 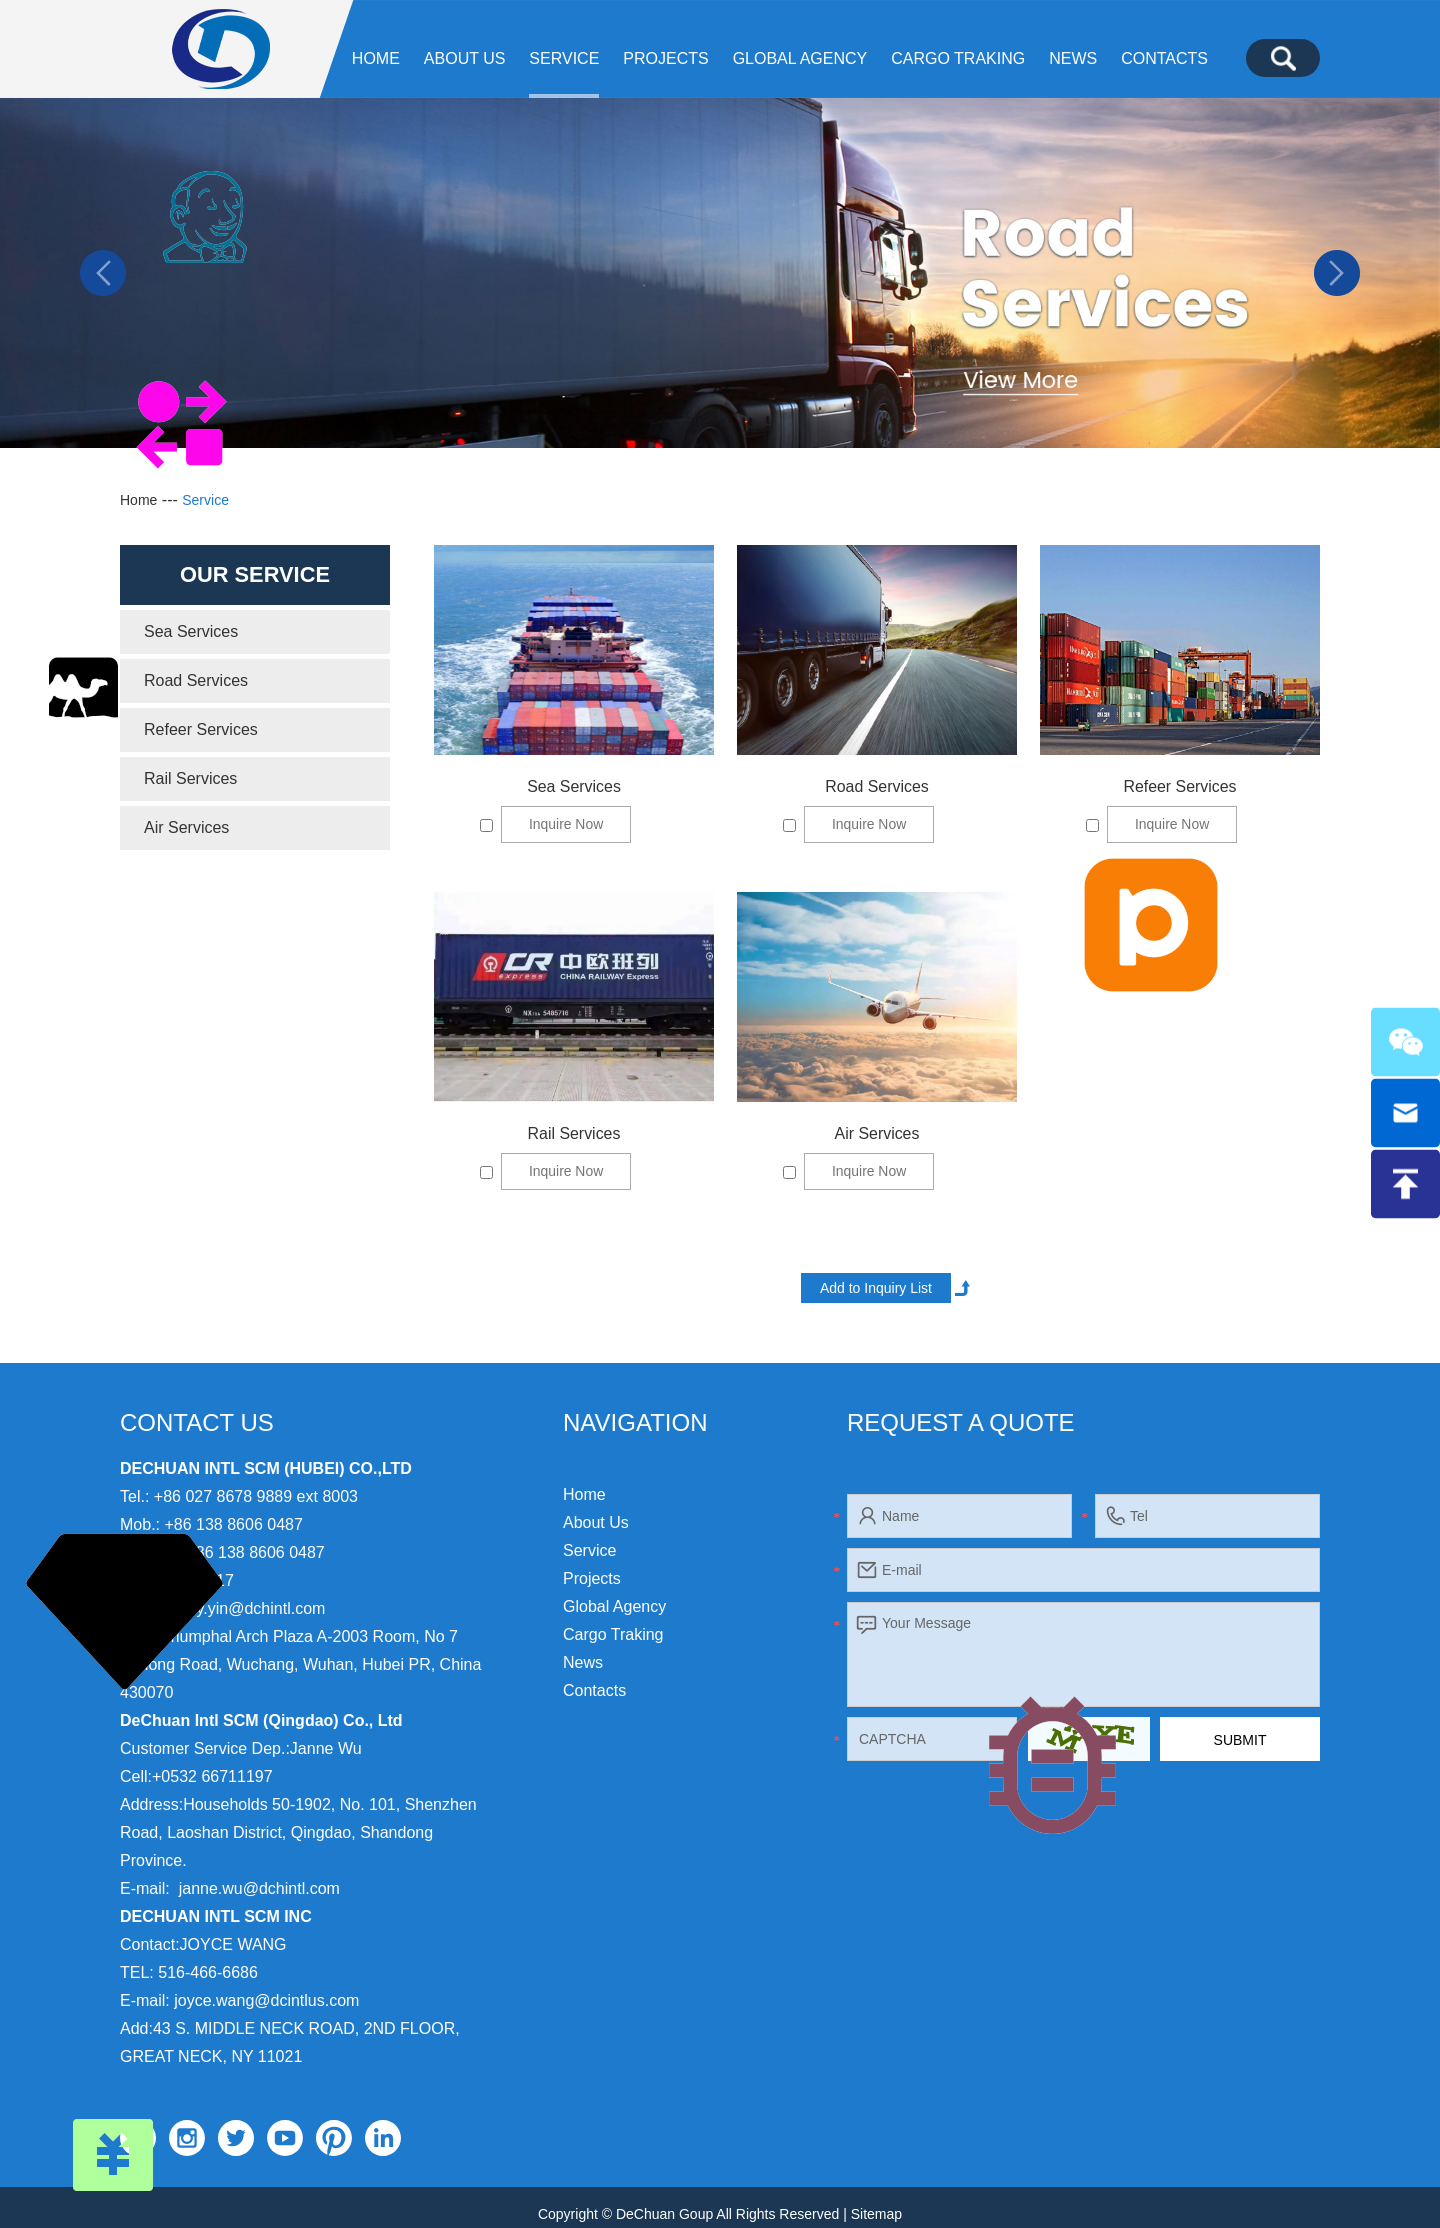 What do you see at coordinates (1151, 925) in the screenshot?
I see `open pixiv app` at bounding box center [1151, 925].